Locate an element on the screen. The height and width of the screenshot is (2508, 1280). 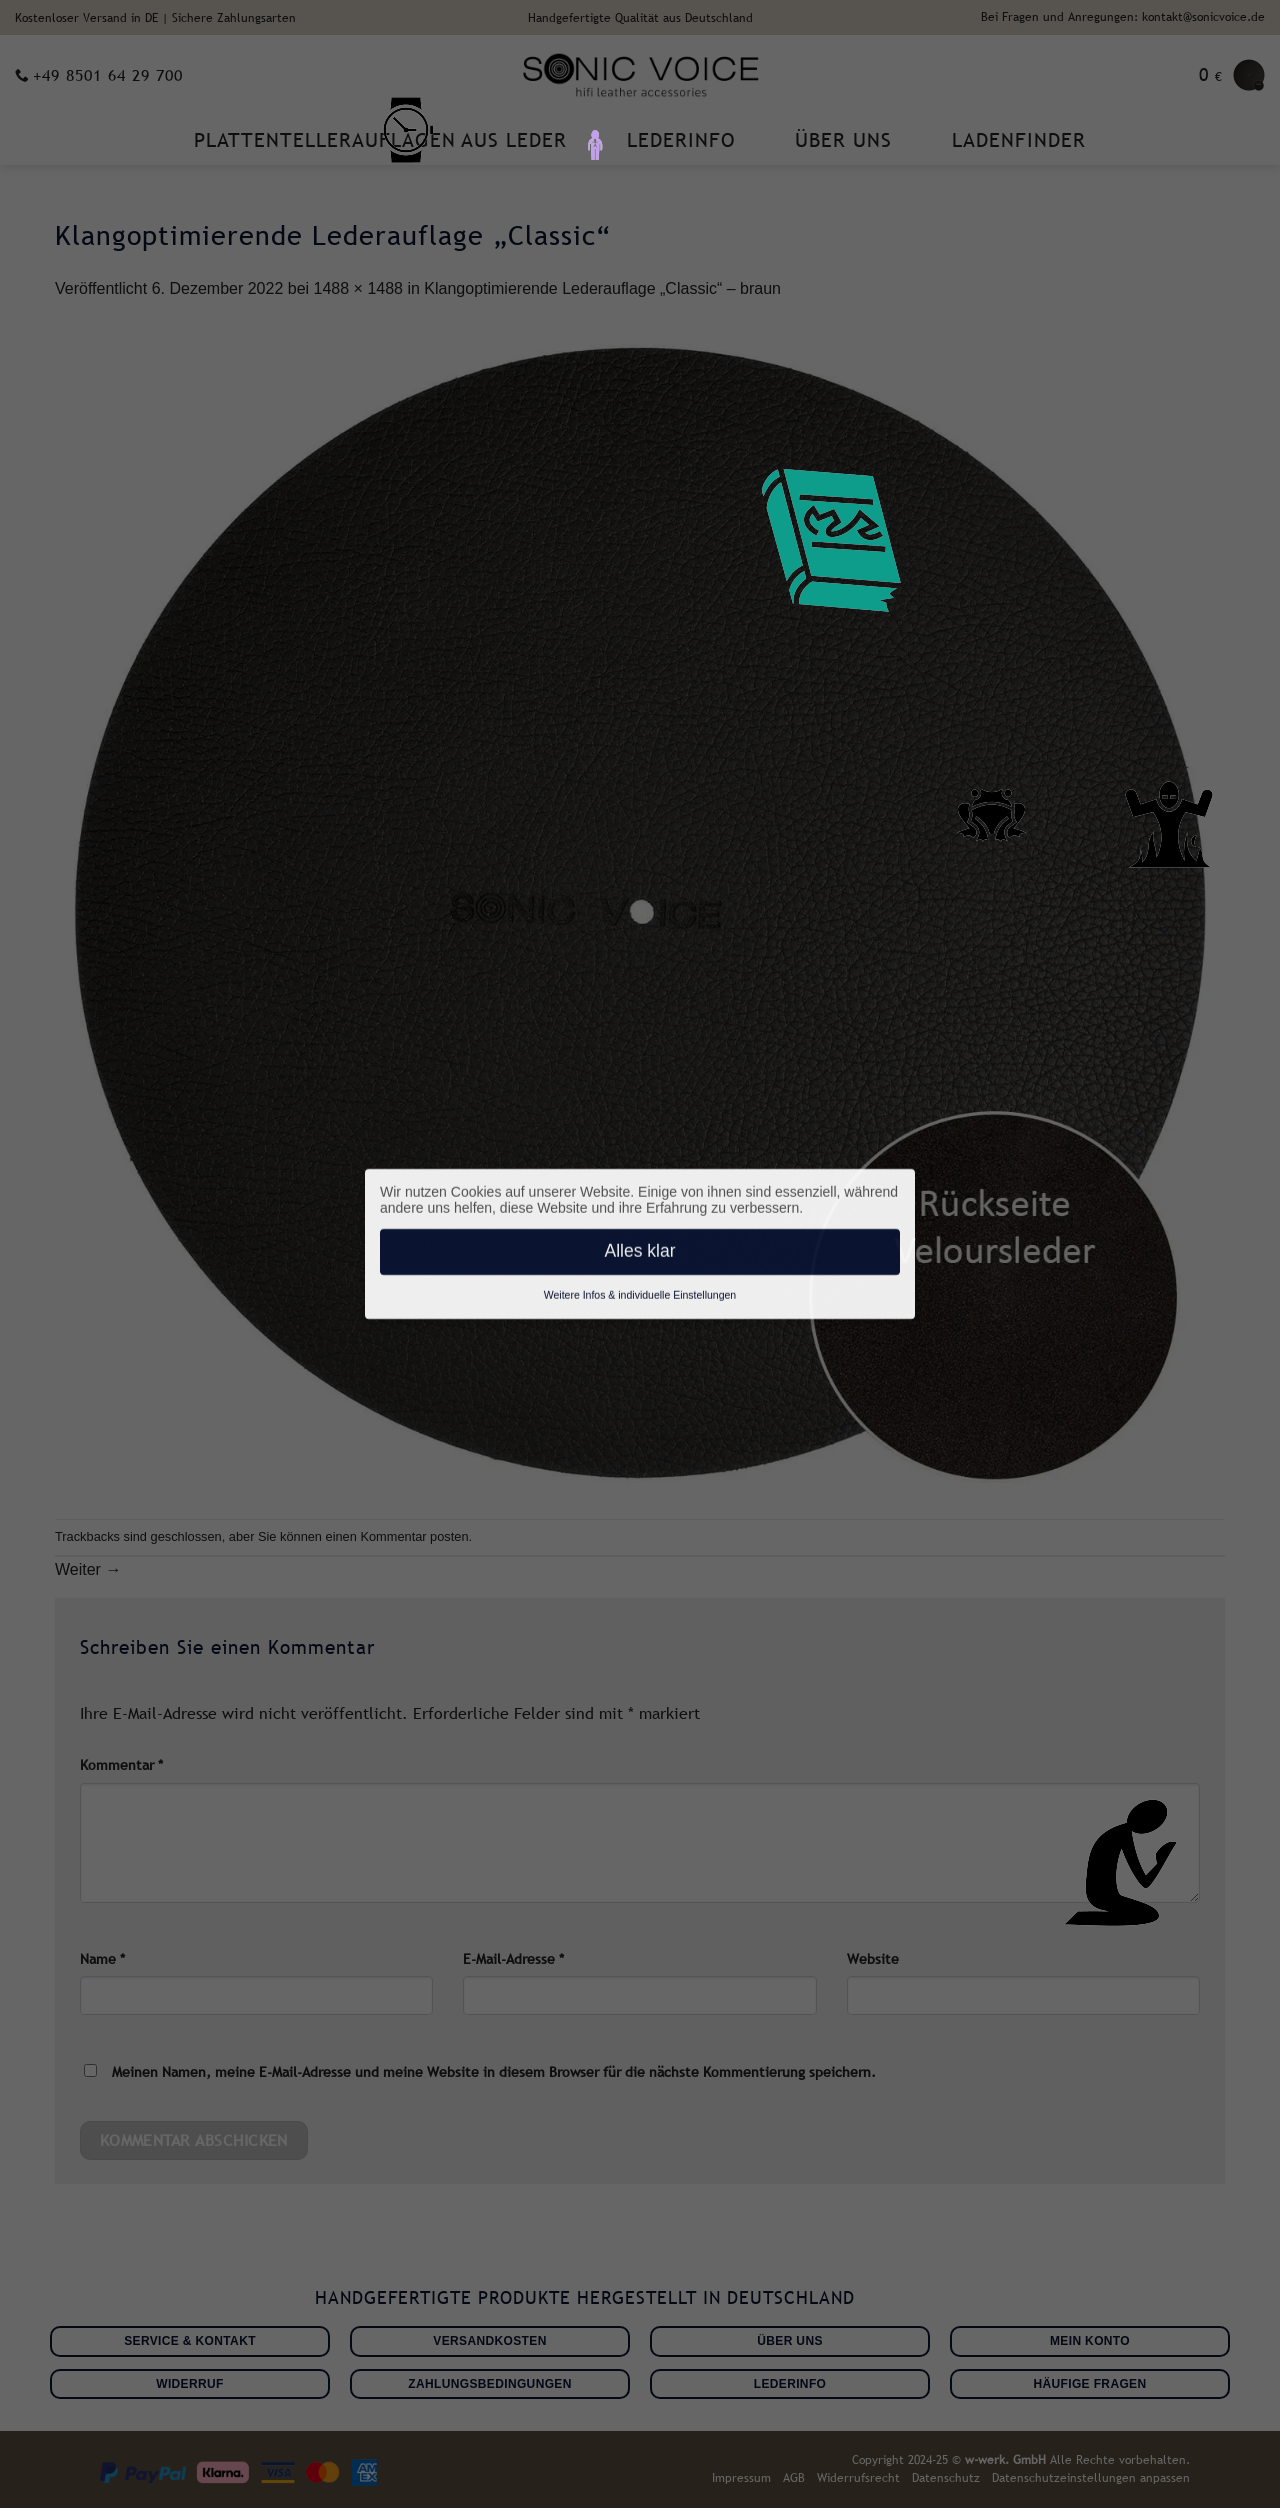
view current time or clock settings is located at coordinates (406, 130).